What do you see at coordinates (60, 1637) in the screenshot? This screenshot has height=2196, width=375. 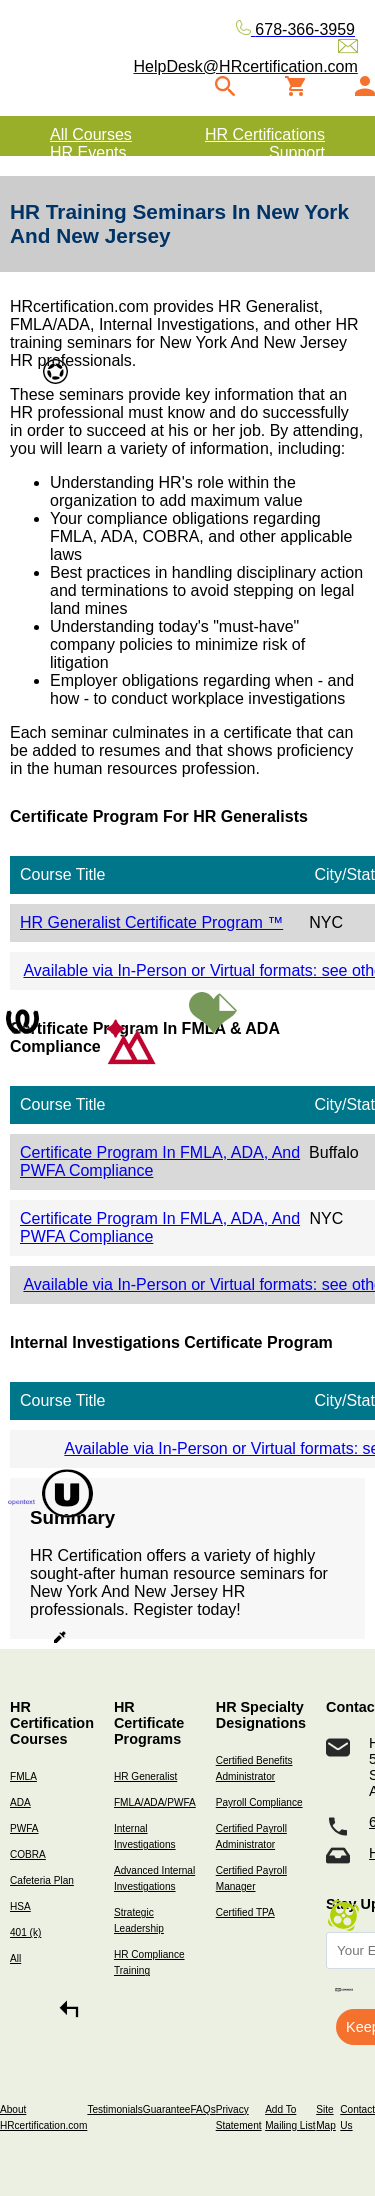 I see `color picker tool` at bounding box center [60, 1637].